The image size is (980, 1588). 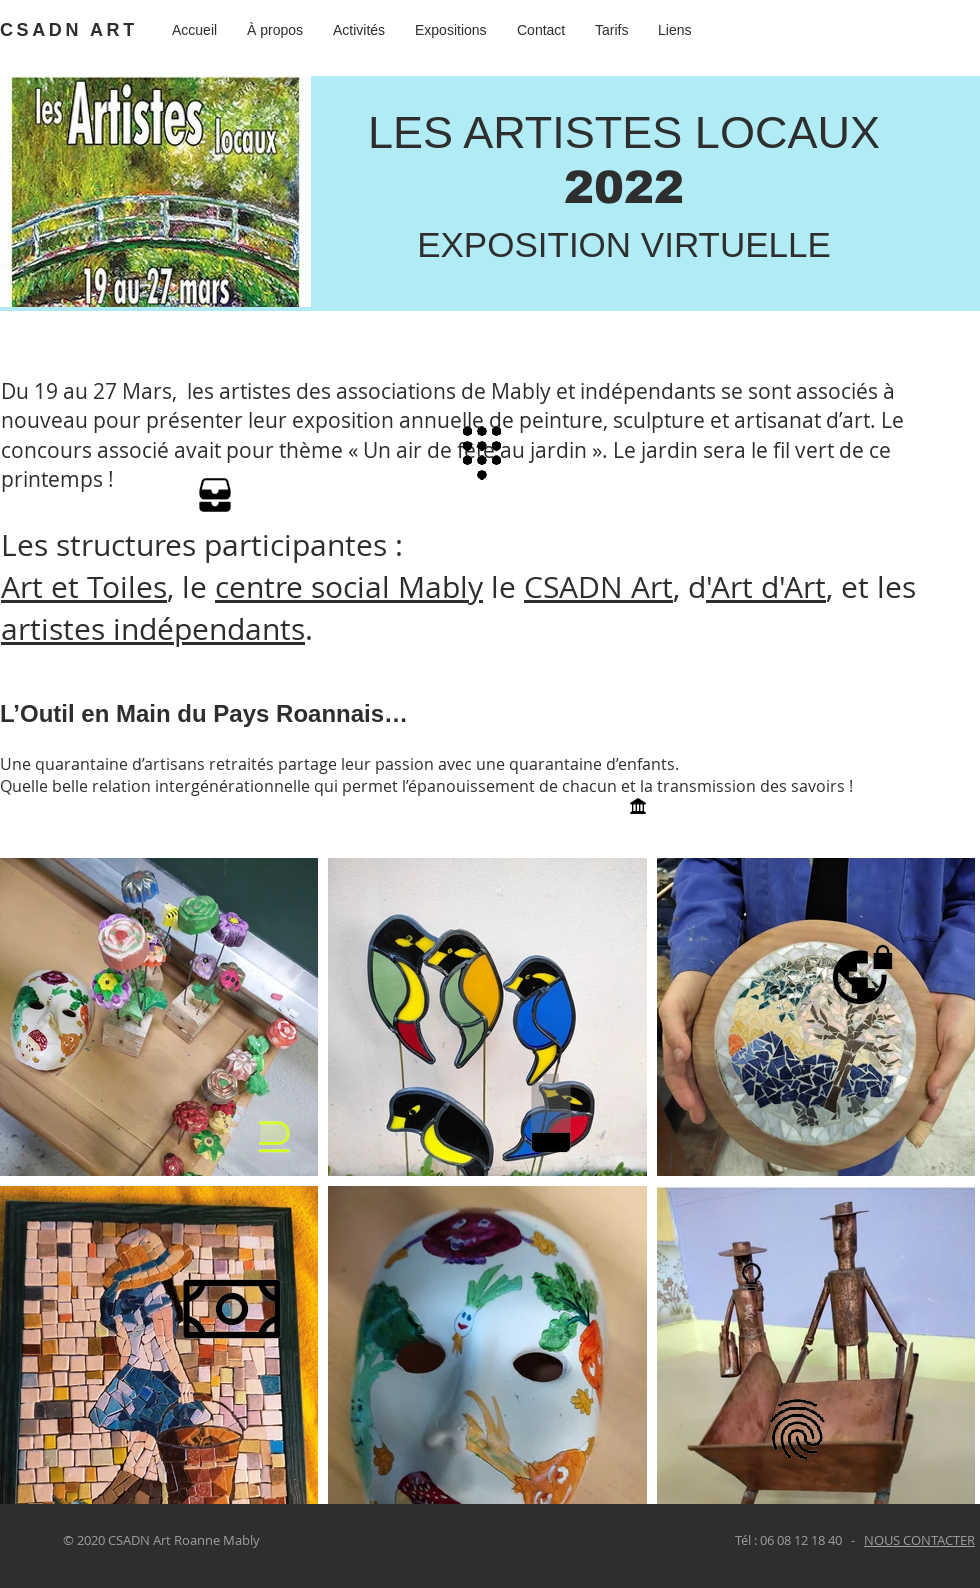 What do you see at coordinates (482, 453) in the screenshot?
I see `open the phone dialpad` at bounding box center [482, 453].